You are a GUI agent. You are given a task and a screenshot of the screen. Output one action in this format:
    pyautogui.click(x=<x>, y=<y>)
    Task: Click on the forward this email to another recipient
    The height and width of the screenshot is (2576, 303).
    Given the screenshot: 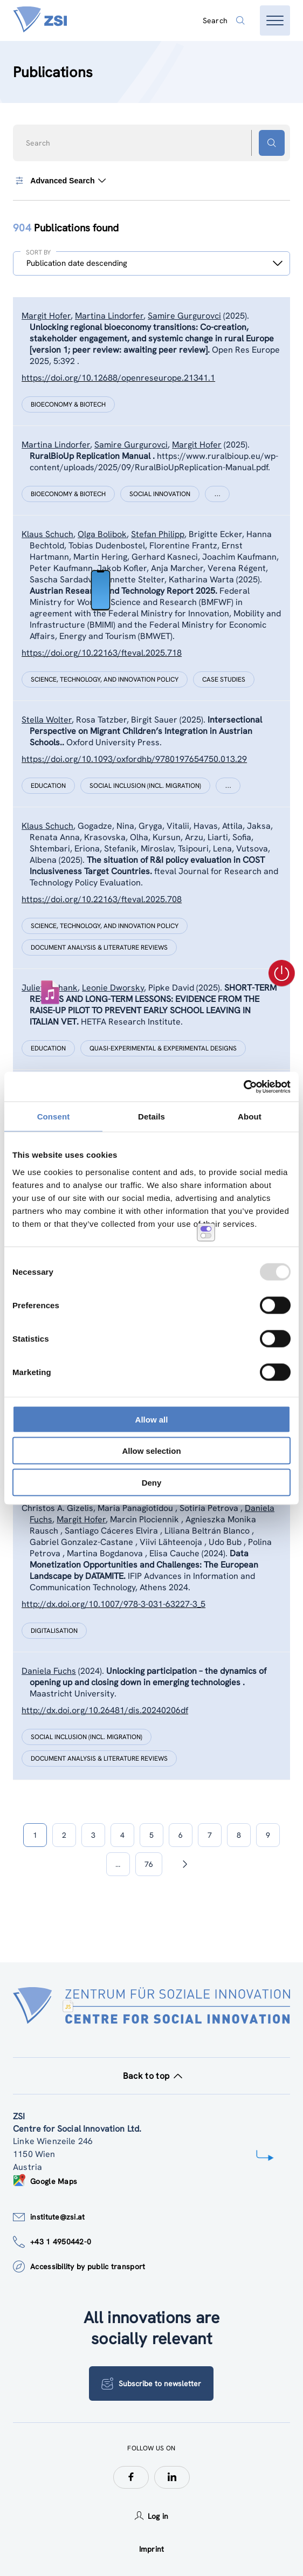 What is the action you would take?
    pyautogui.click(x=265, y=2155)
    